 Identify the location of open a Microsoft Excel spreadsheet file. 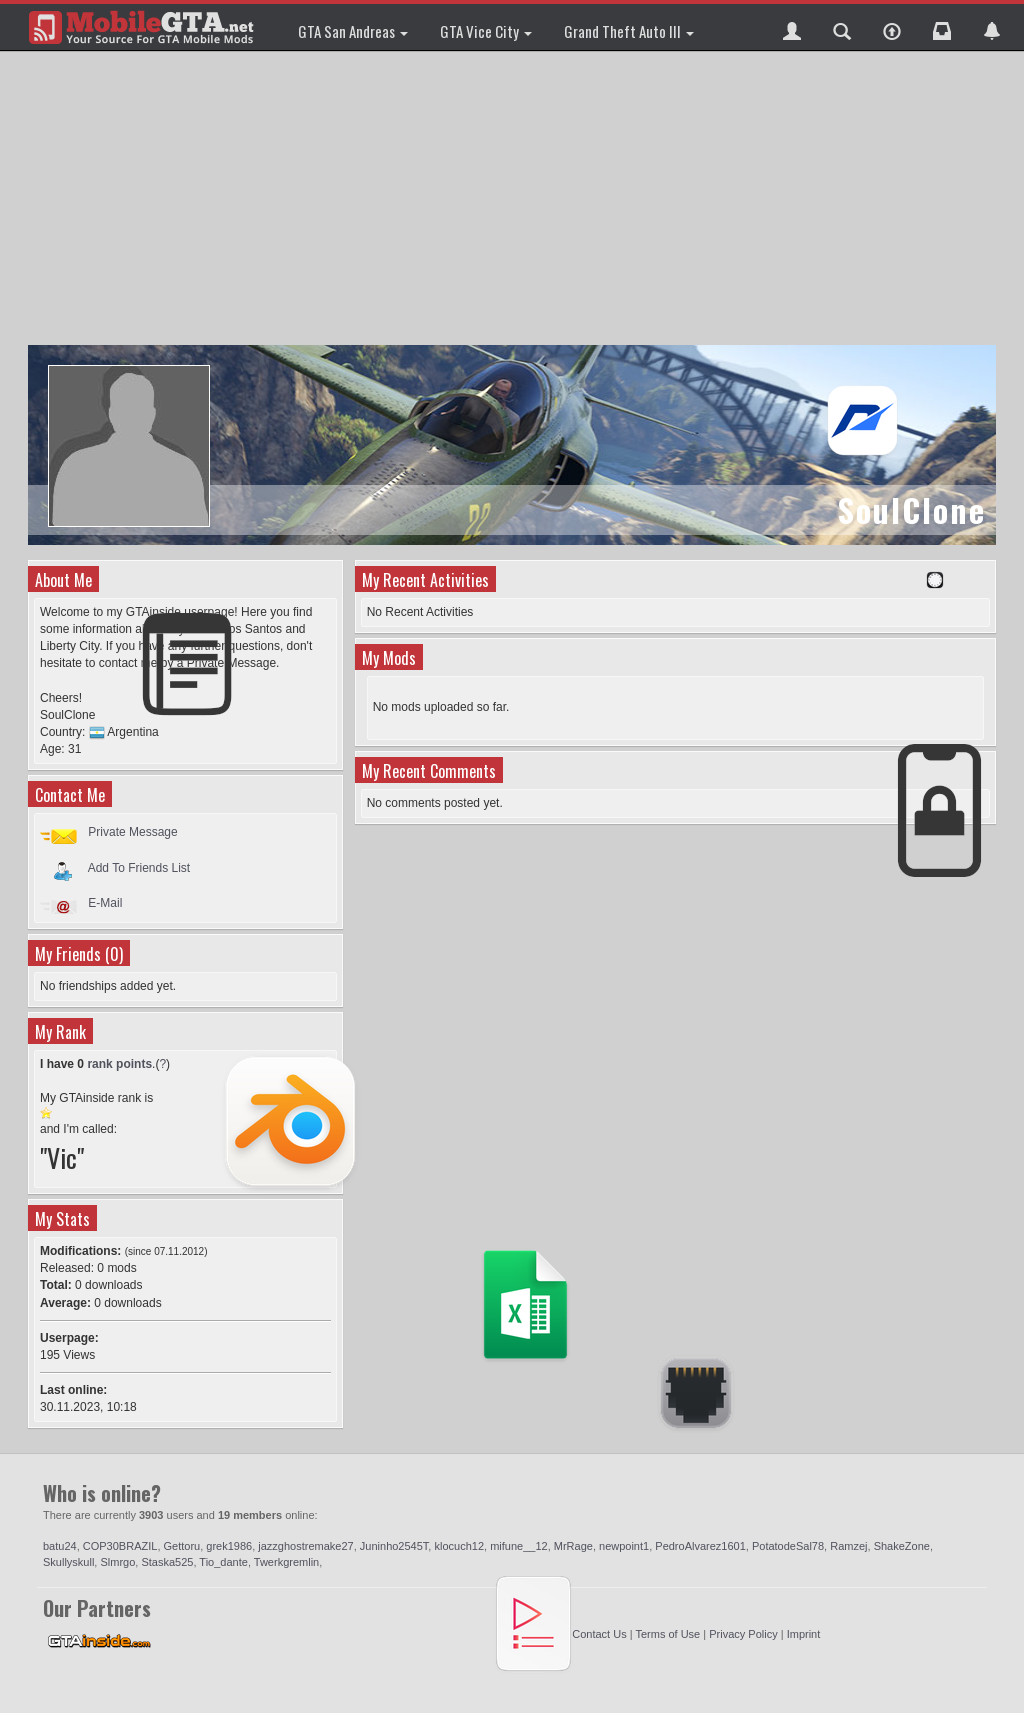
(525, 1304).